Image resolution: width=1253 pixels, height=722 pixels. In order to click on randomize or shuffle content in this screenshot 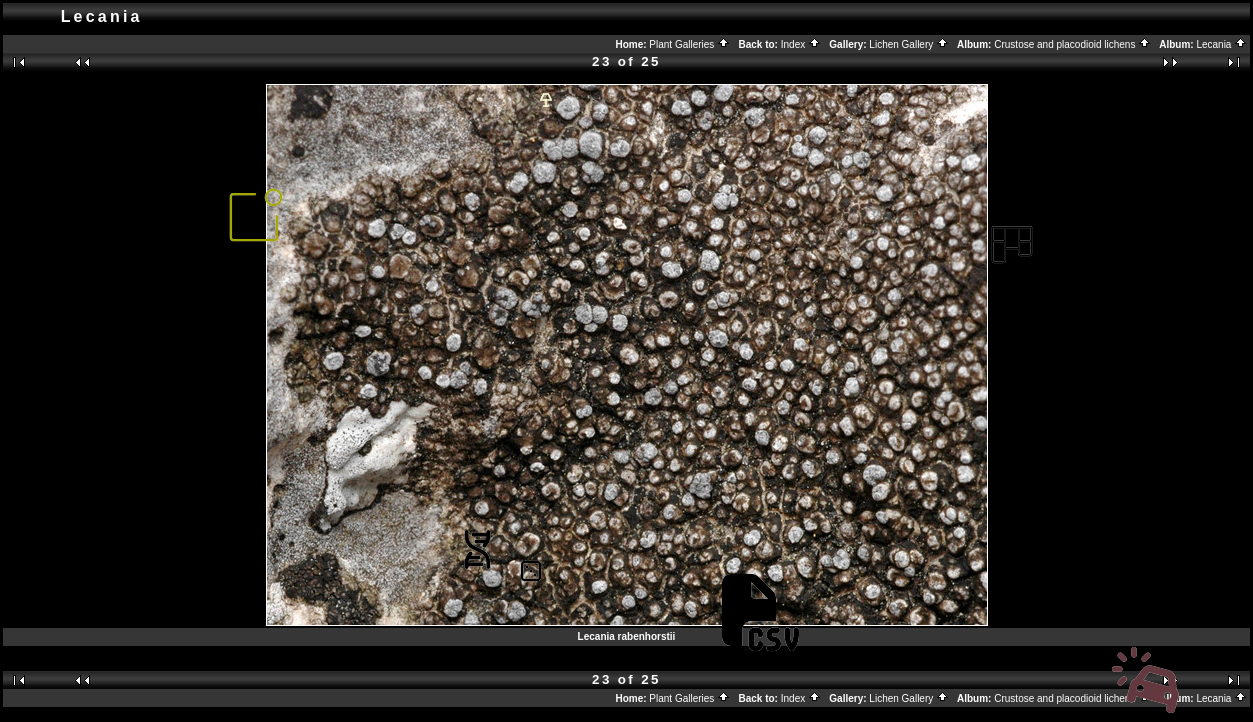, I will do `click(531, 571)`.